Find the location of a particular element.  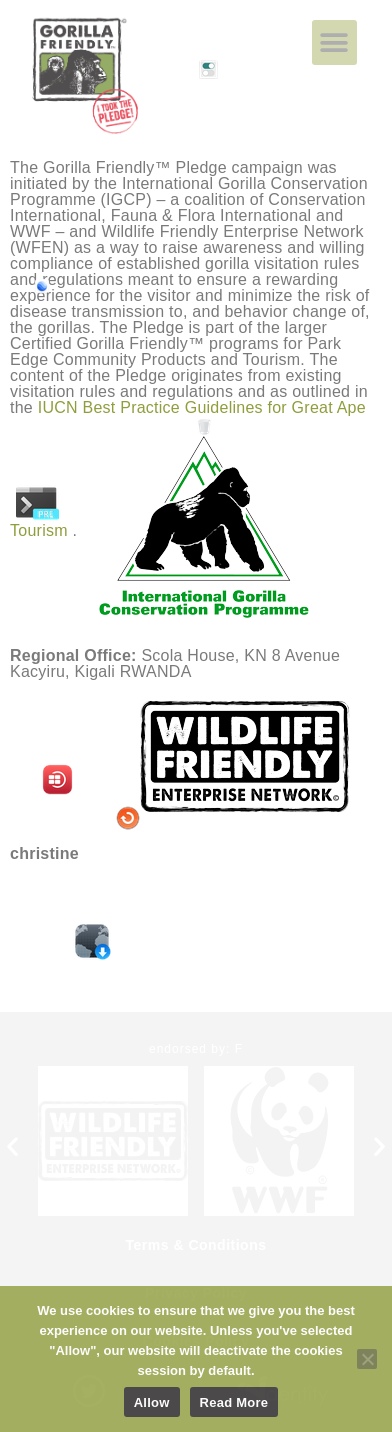

open xdman download manager is located at coordinates (92, 941).